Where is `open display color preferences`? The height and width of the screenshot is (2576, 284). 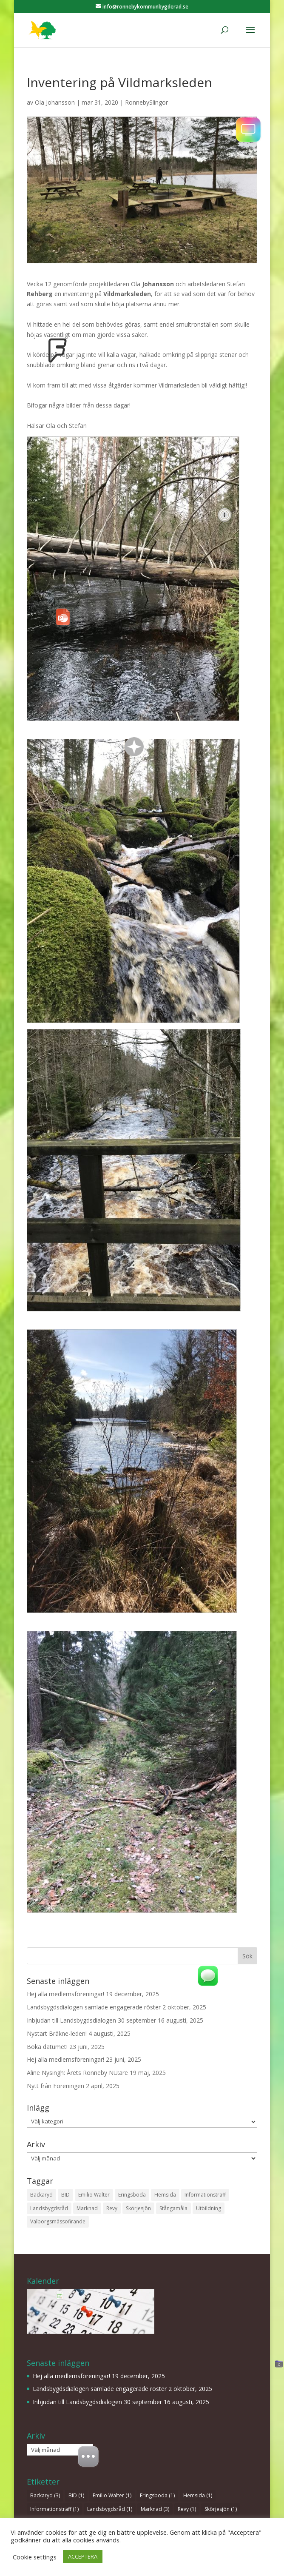 open display color preferences is located at coordinates (248, 130).